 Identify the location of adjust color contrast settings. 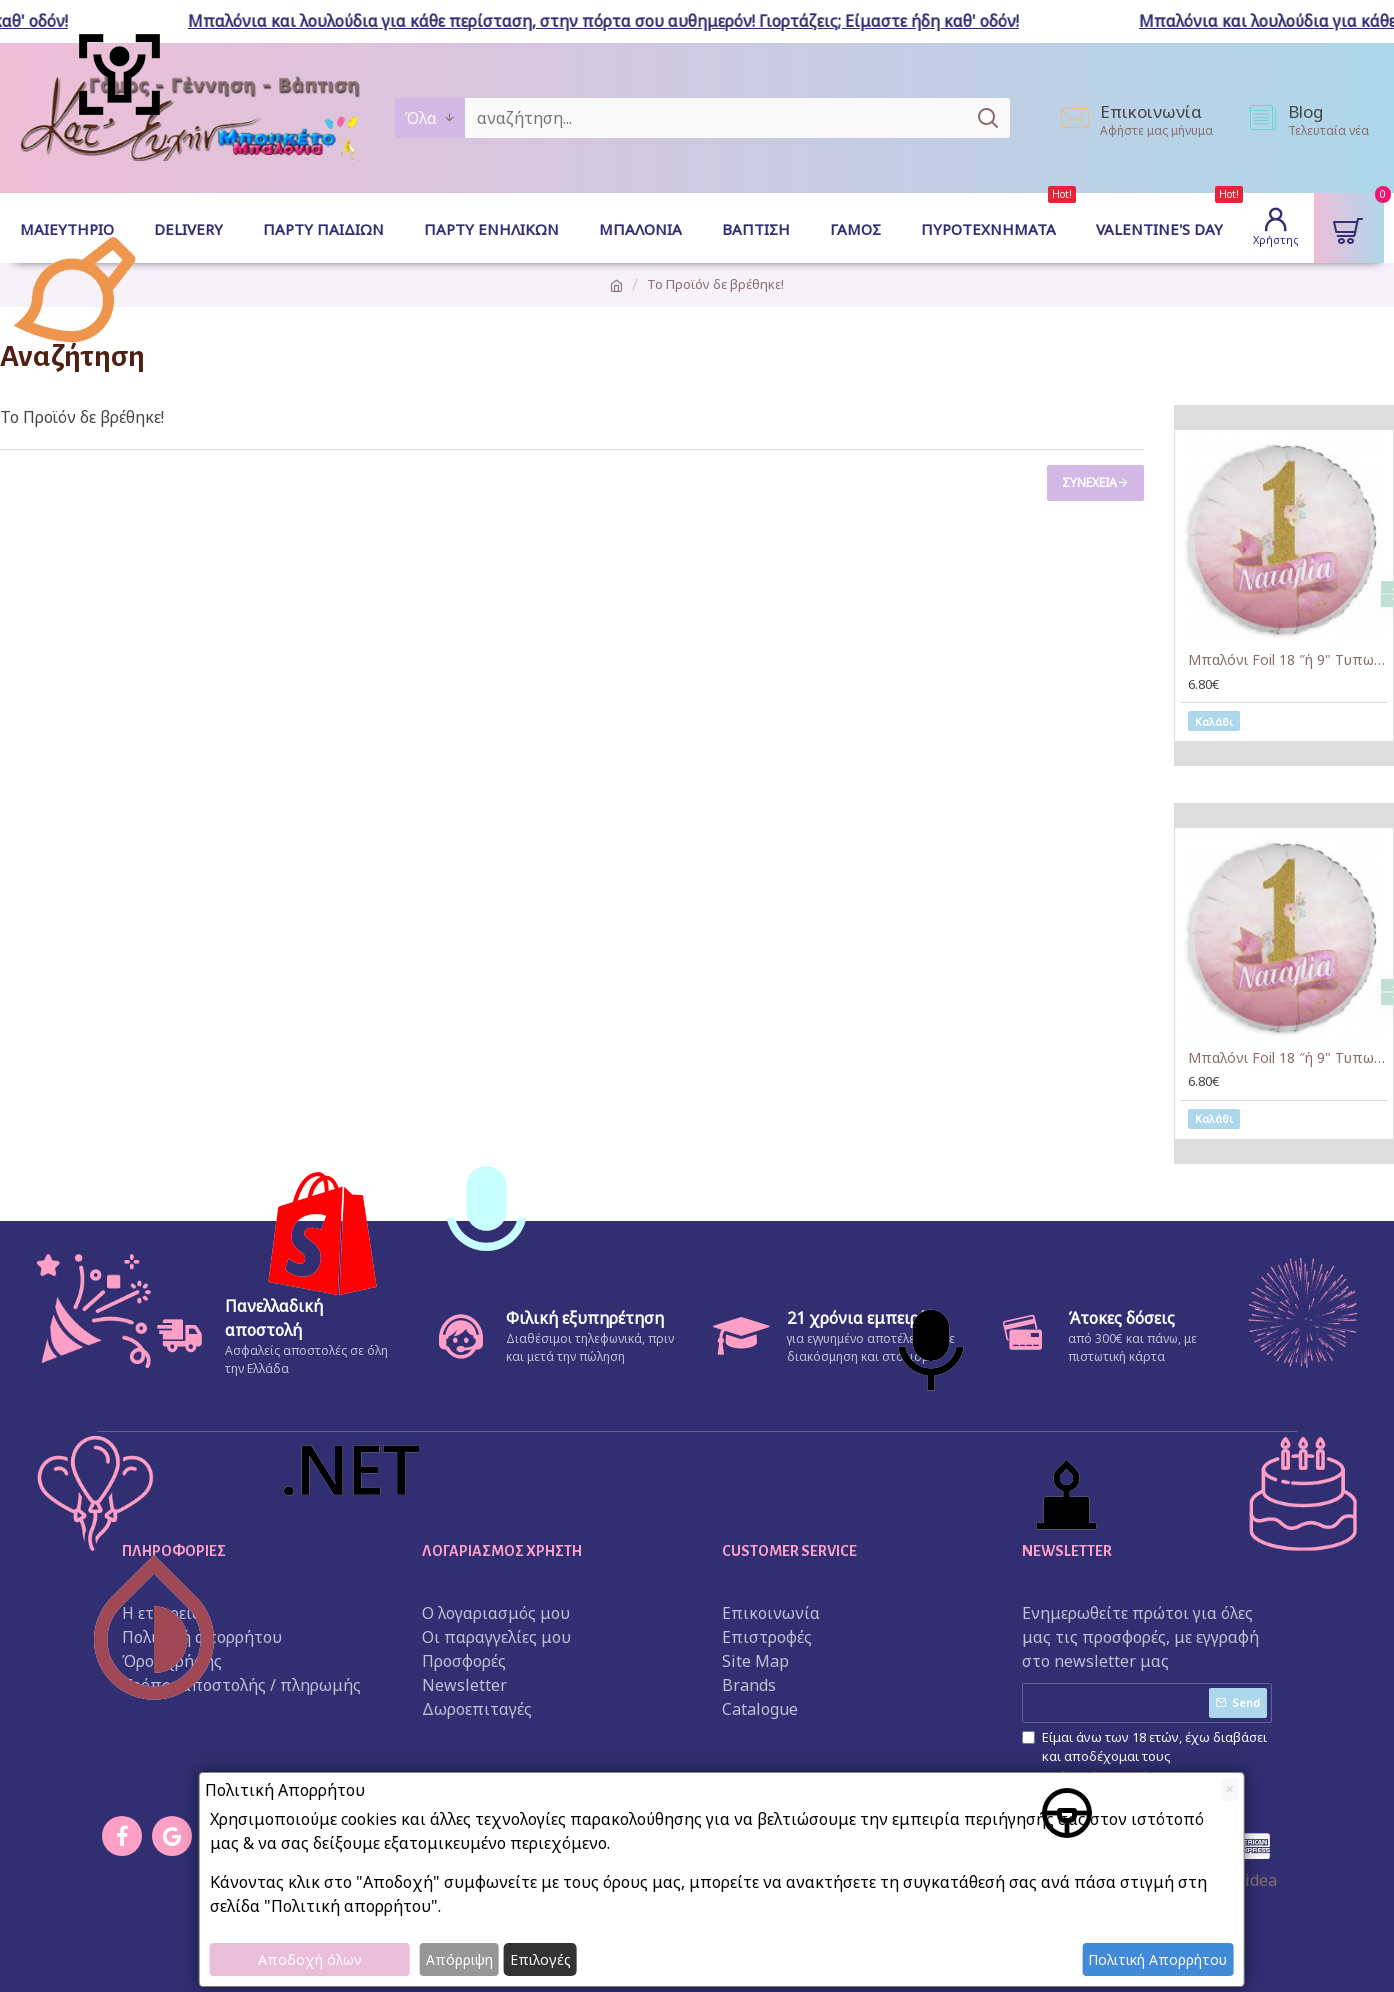
(154, 1633).